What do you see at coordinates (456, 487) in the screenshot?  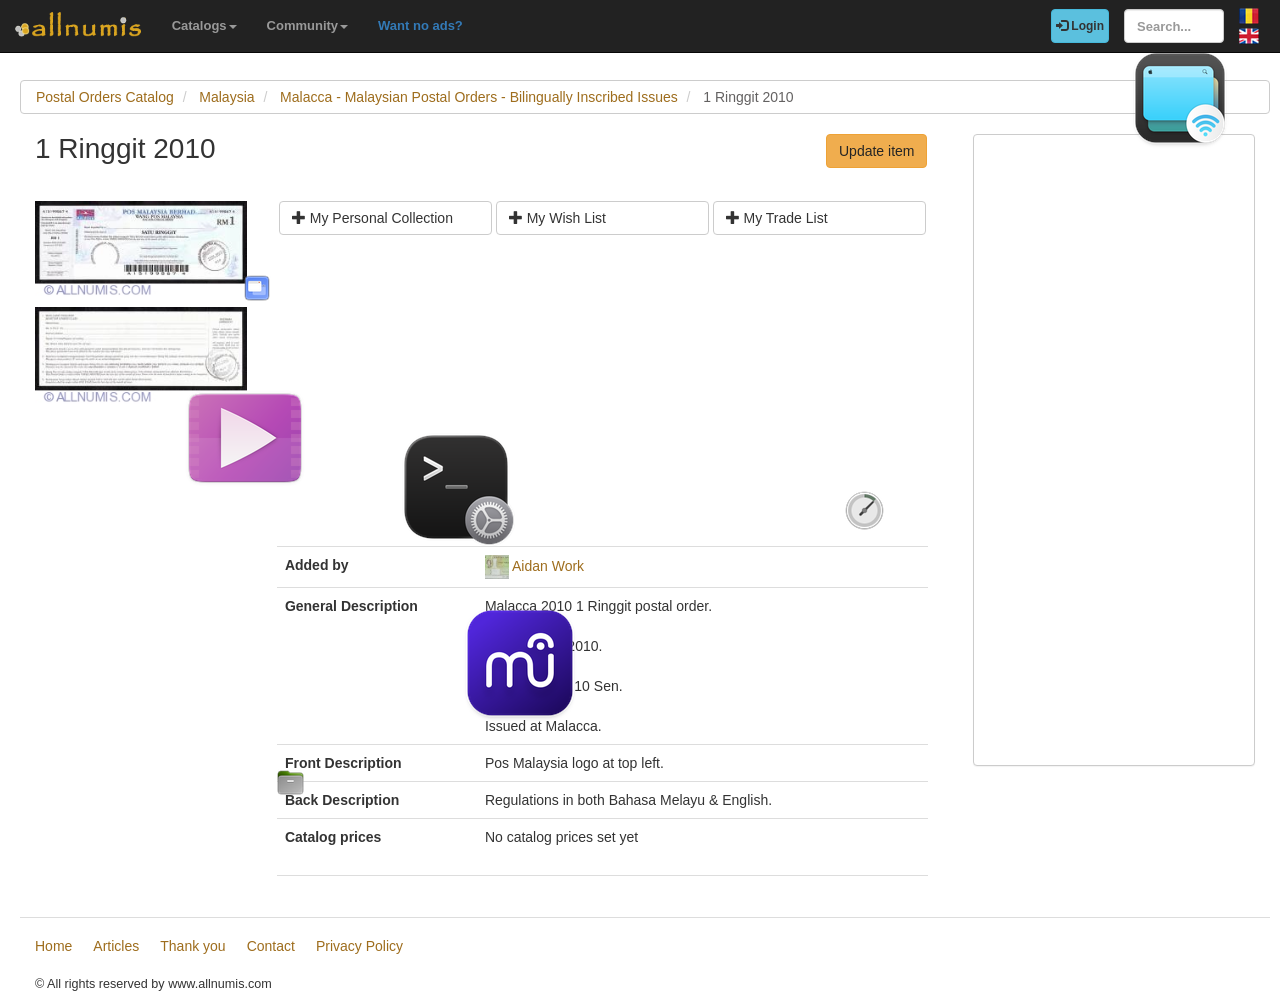 I see `open terminal preferences or settings` at bounding box center [456, 487].